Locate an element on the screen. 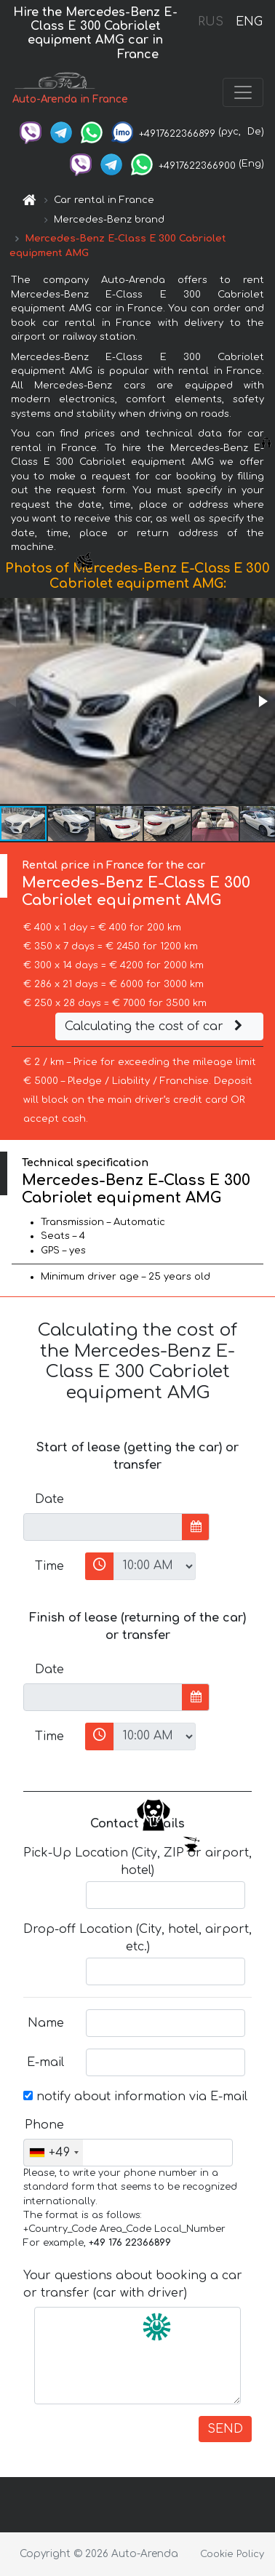 The image size is (275, 2576). use an incendiary or fire-based weapon is located at coordinates (84, 562).